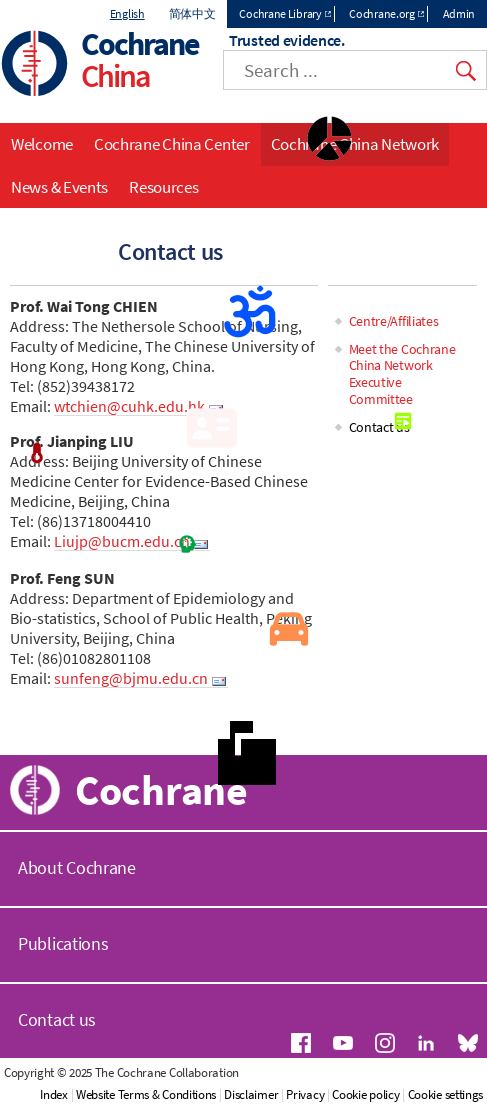  I want to click on view media queue or playlist, so click(403, 421).